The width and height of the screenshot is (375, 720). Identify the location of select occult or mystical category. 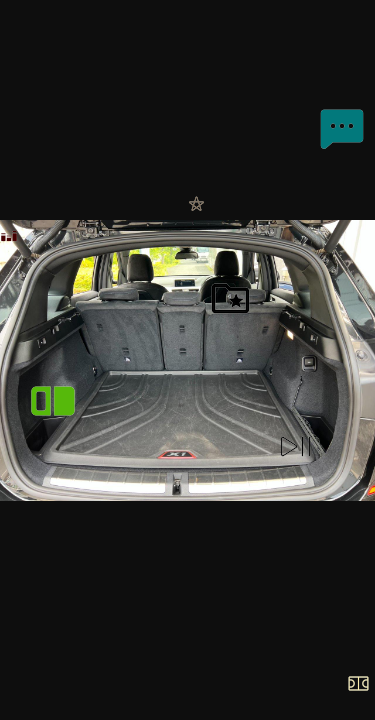
(196, 204).